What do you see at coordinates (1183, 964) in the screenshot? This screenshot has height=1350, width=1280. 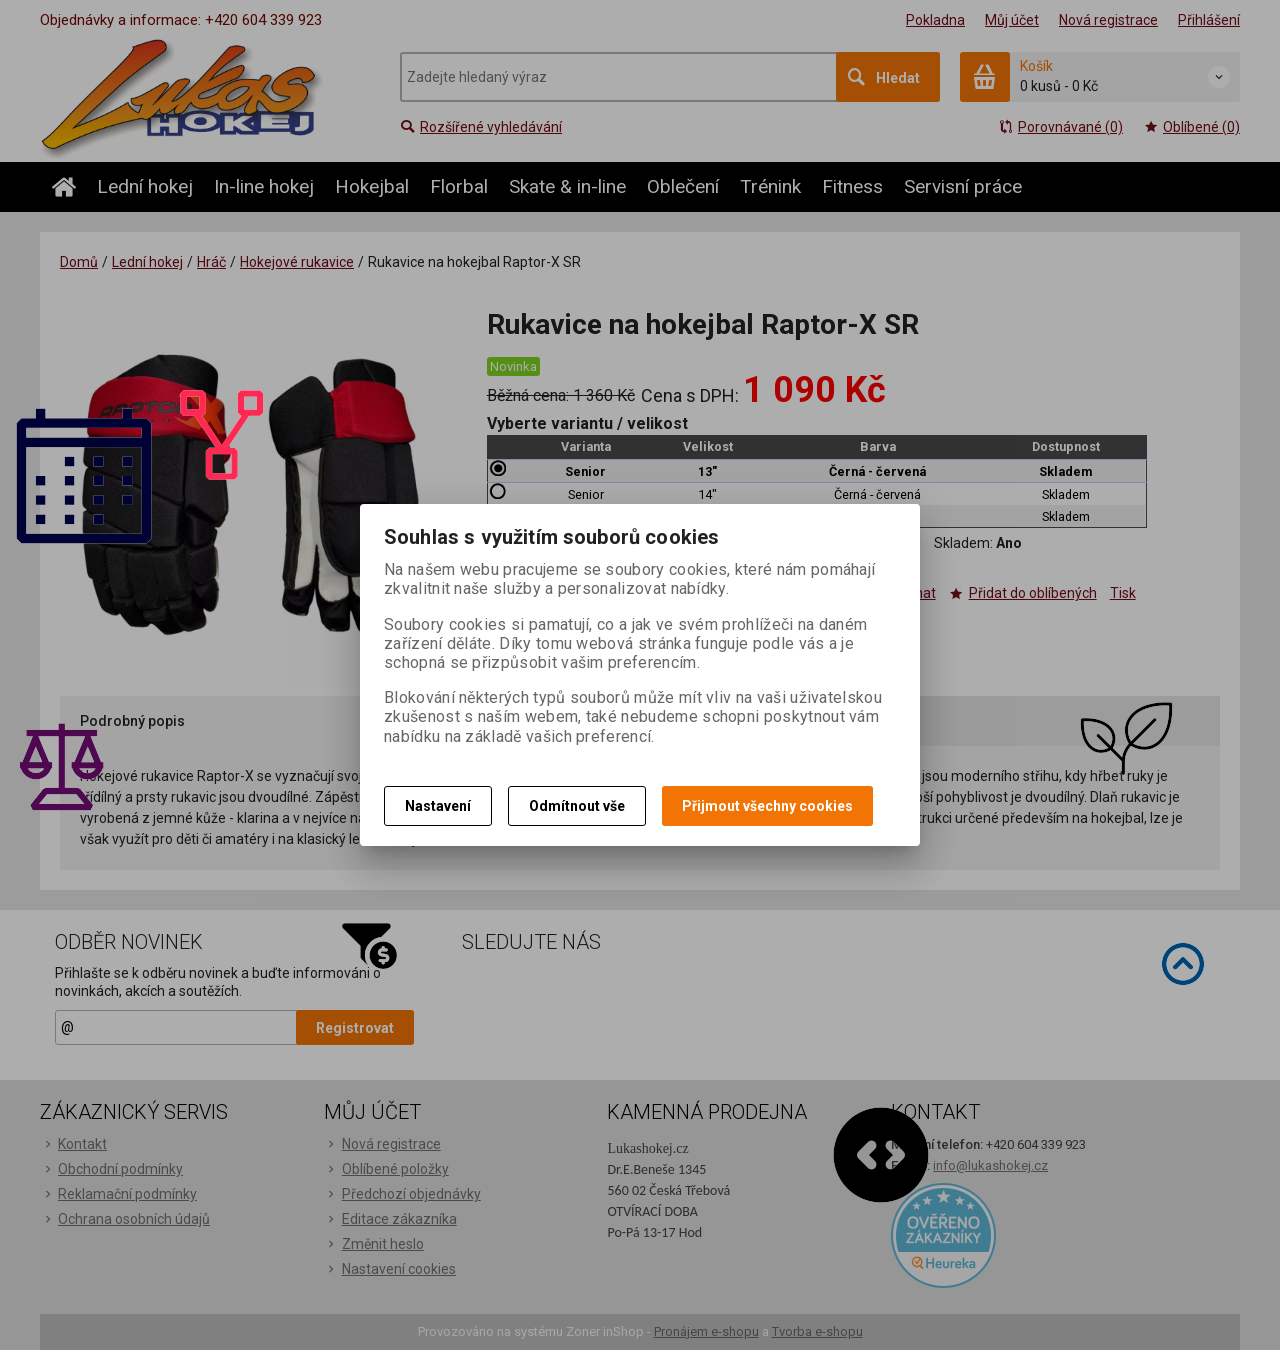 I see `scroll to top of page` at bounding box center [1183, 964].